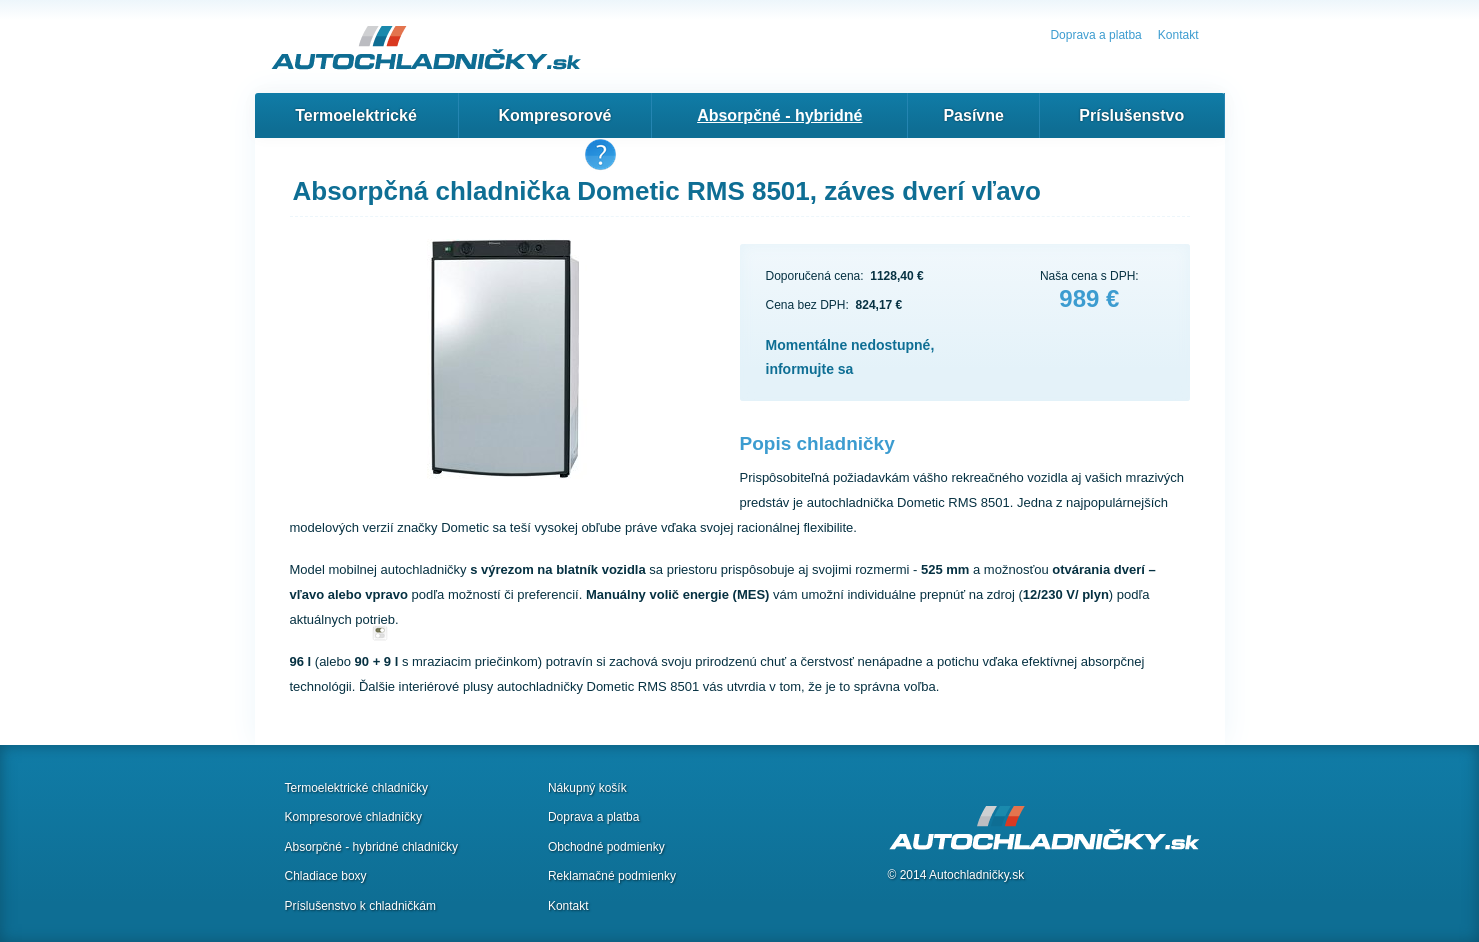  Describe the element at coordinates (380, 633) in the screenshot. I see `open unity tweak tool to customize desktop settings` at that location.